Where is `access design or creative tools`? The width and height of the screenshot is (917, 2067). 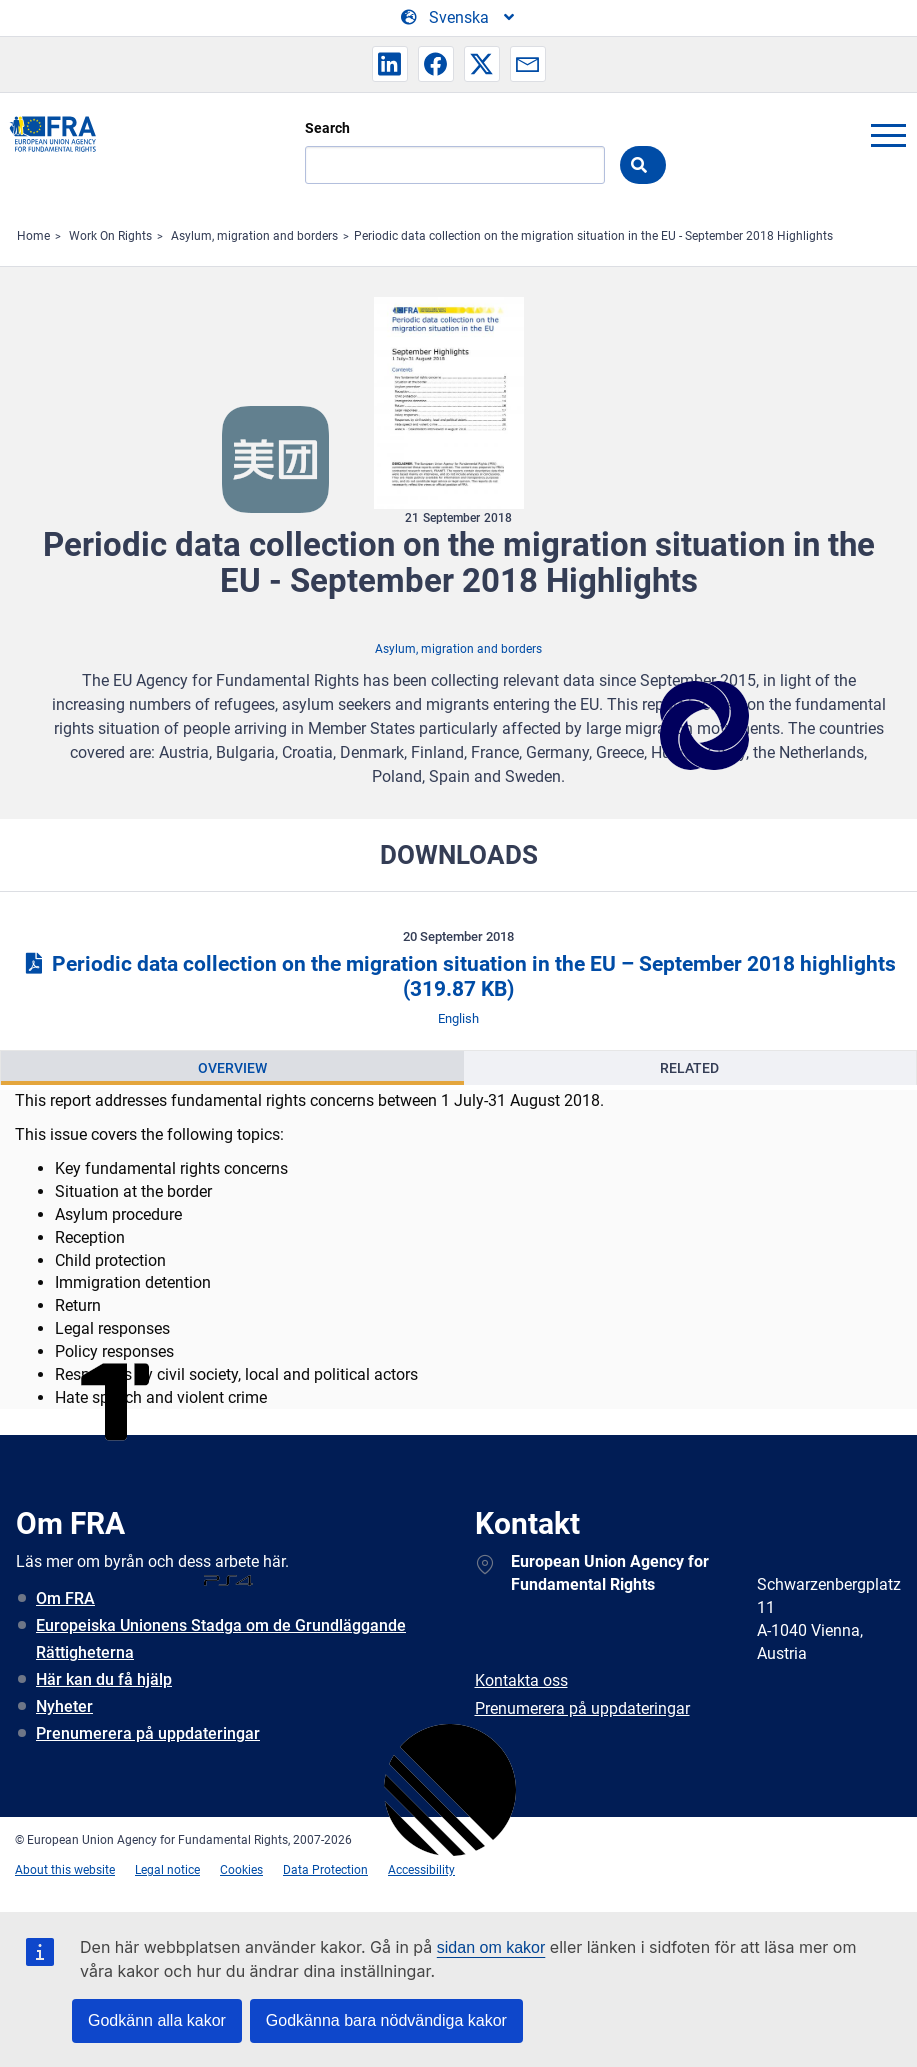
access design or creative tools is located at coordinates (116, 1400).